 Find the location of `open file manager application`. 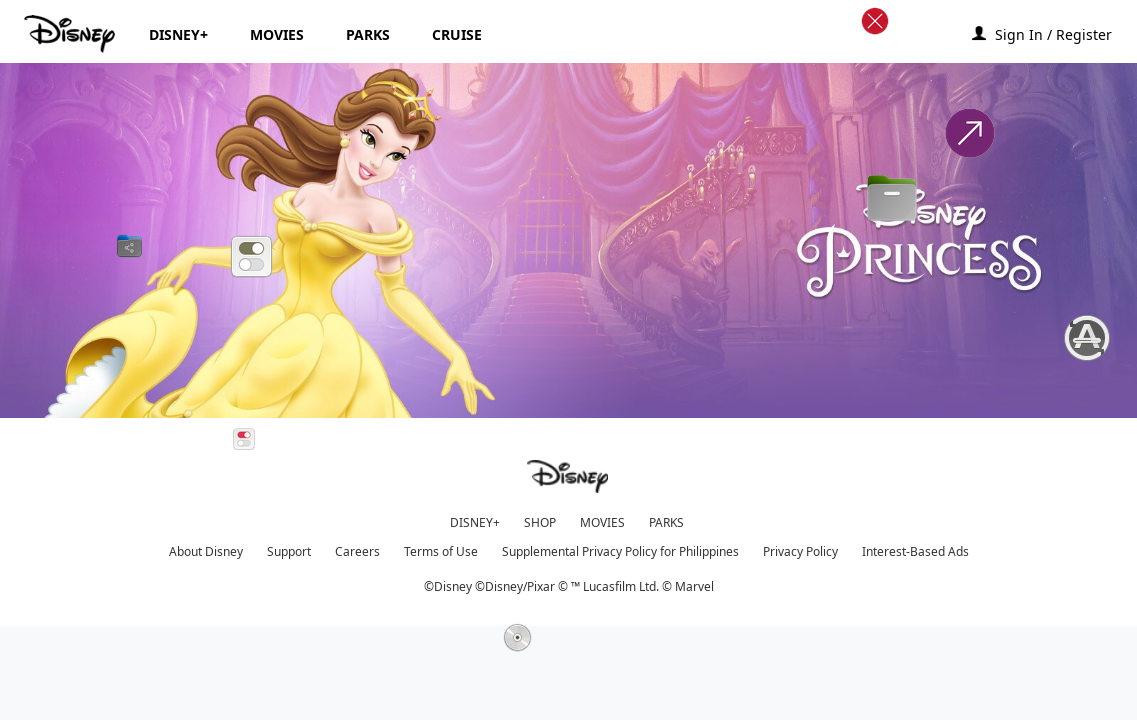

open file manager application is located at coordinates (892, 198).